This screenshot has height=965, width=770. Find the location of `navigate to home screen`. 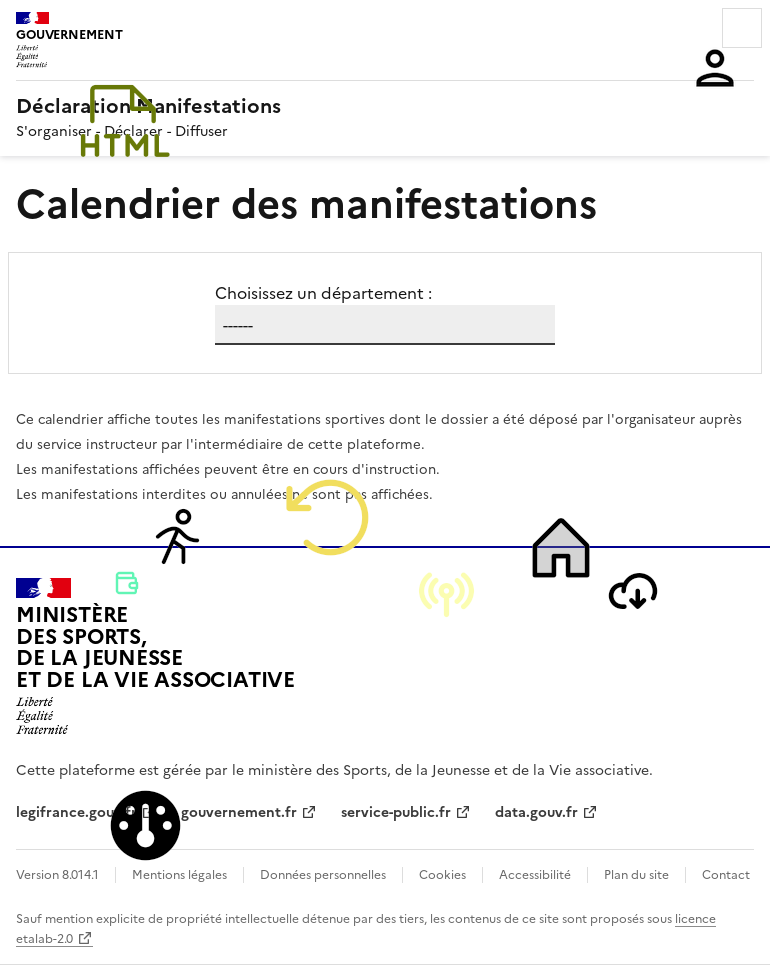

navigate to home screen is located at coordinates (561, 549).